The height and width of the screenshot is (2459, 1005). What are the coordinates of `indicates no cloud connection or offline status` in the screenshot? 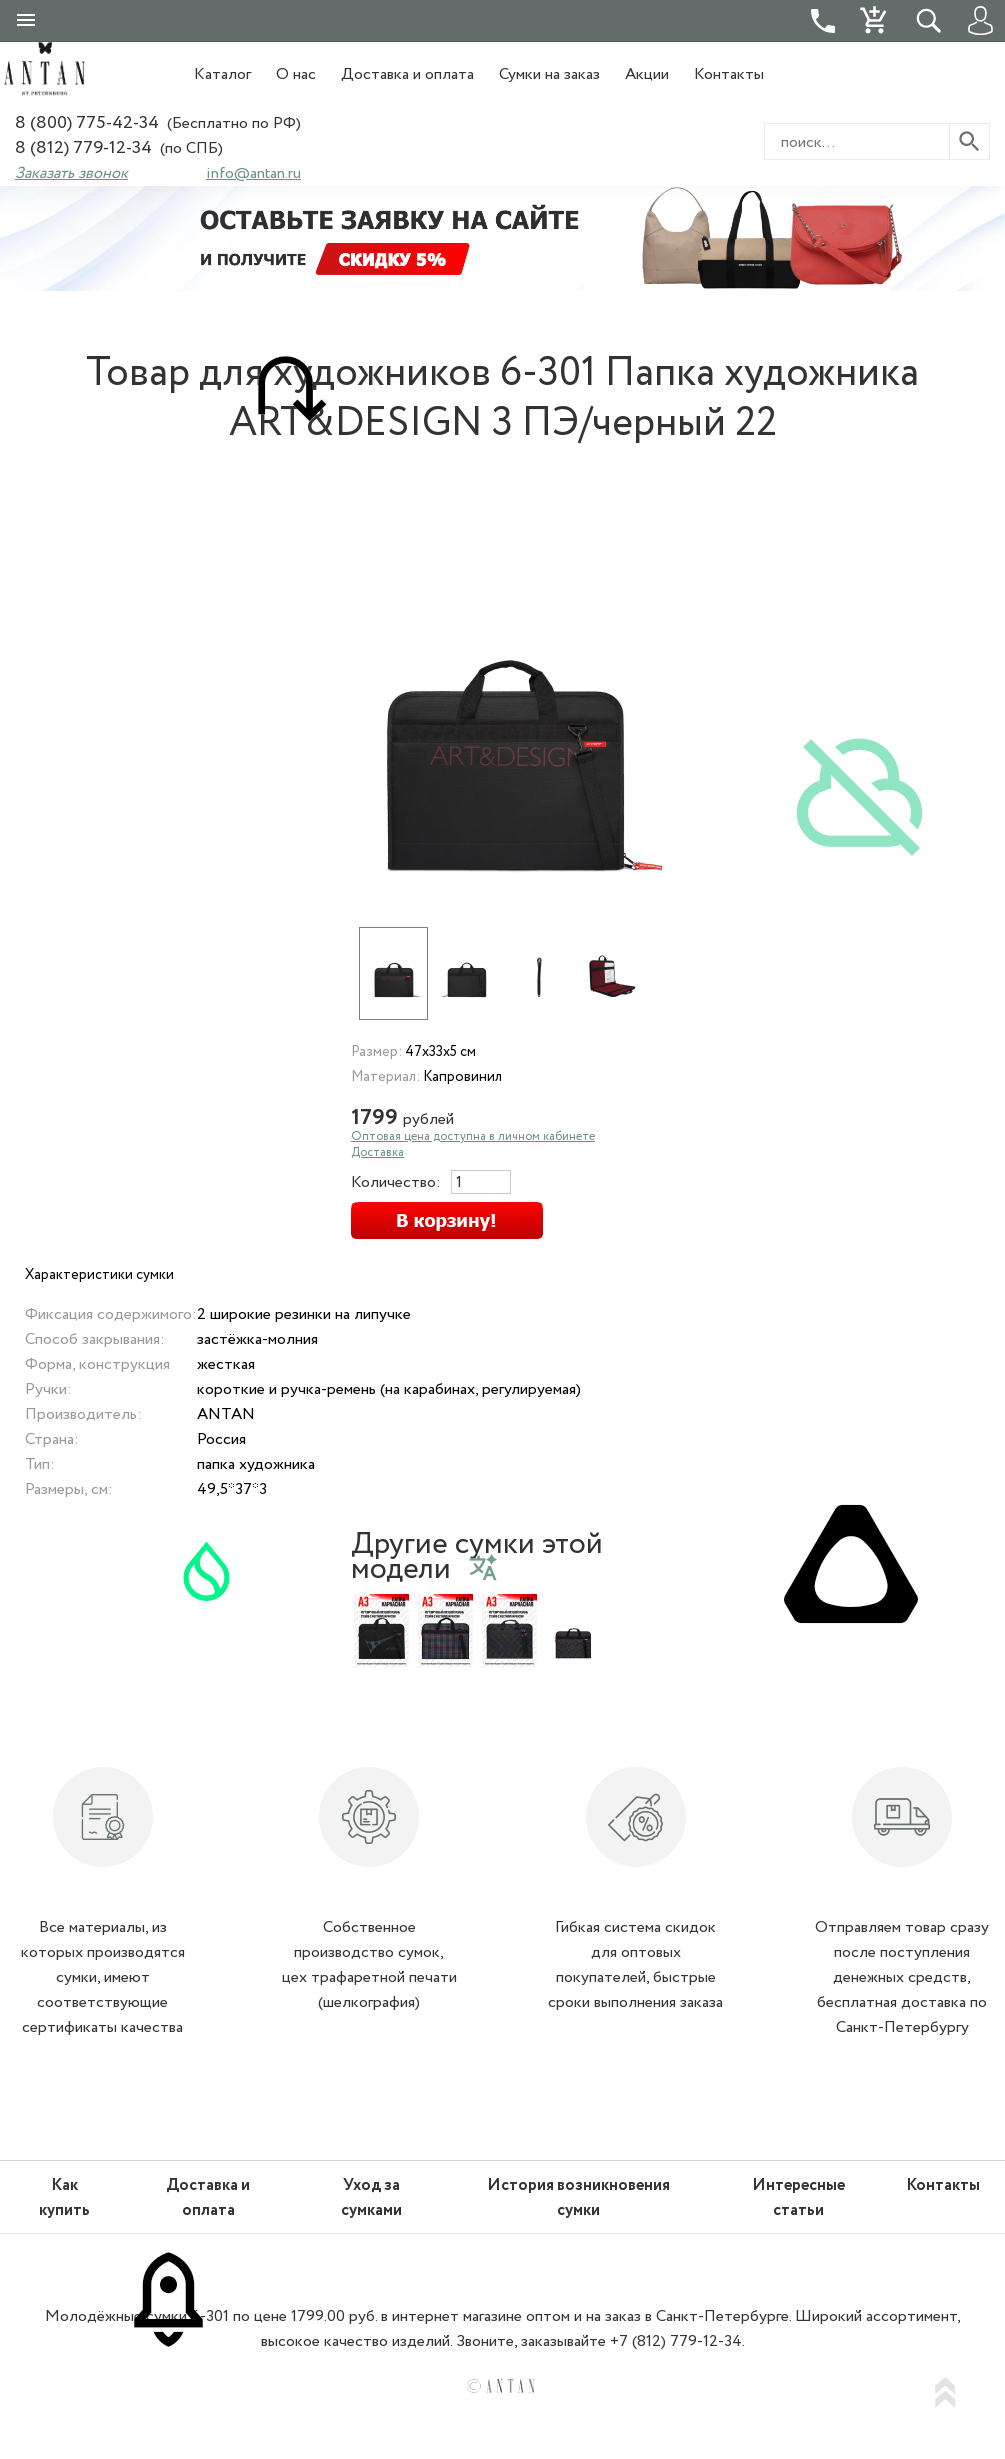 It's located at (859, 795).